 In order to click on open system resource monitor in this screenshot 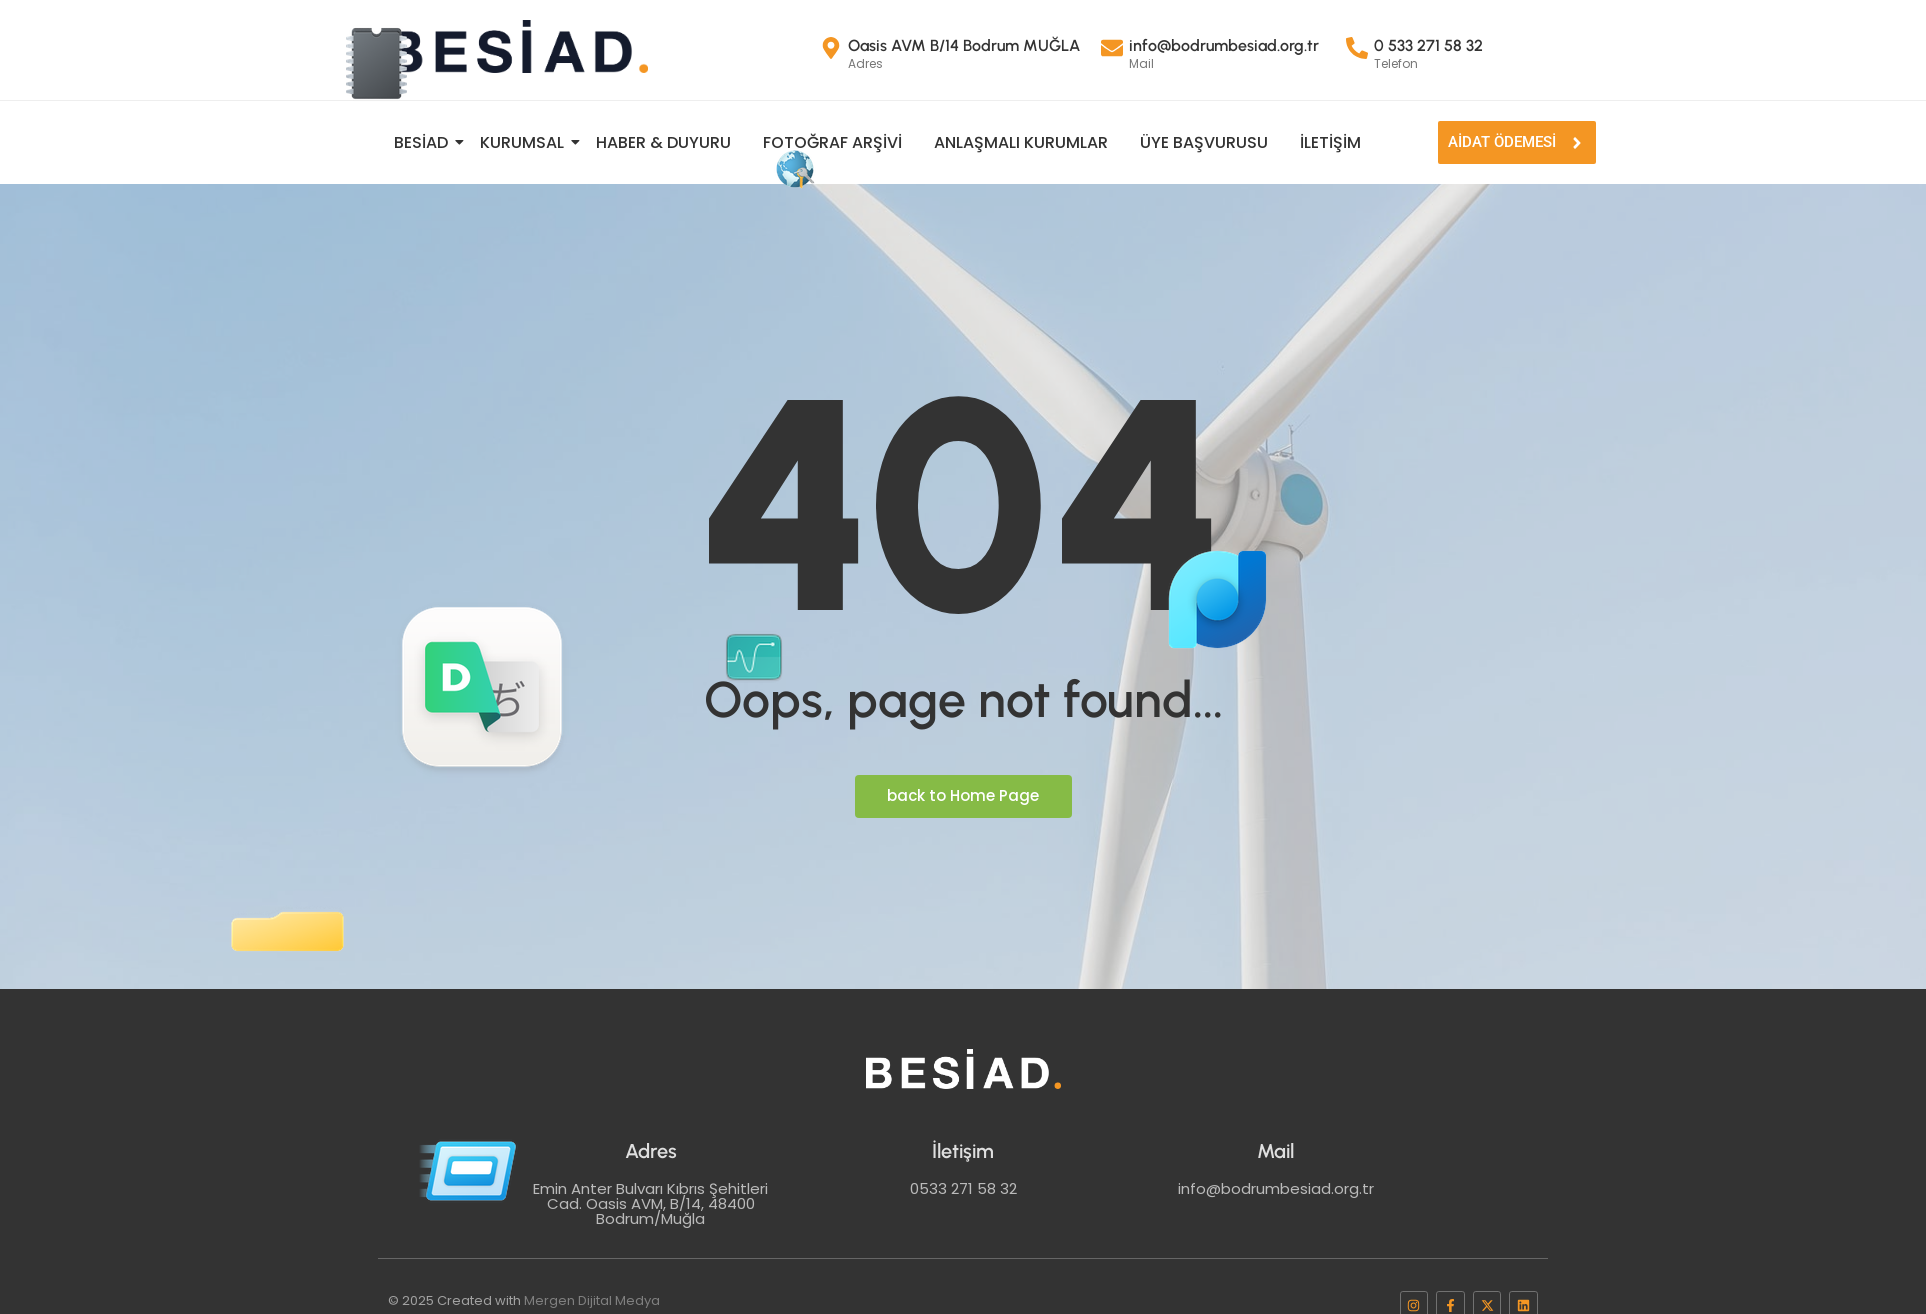, I will do `click(754, 657)`.